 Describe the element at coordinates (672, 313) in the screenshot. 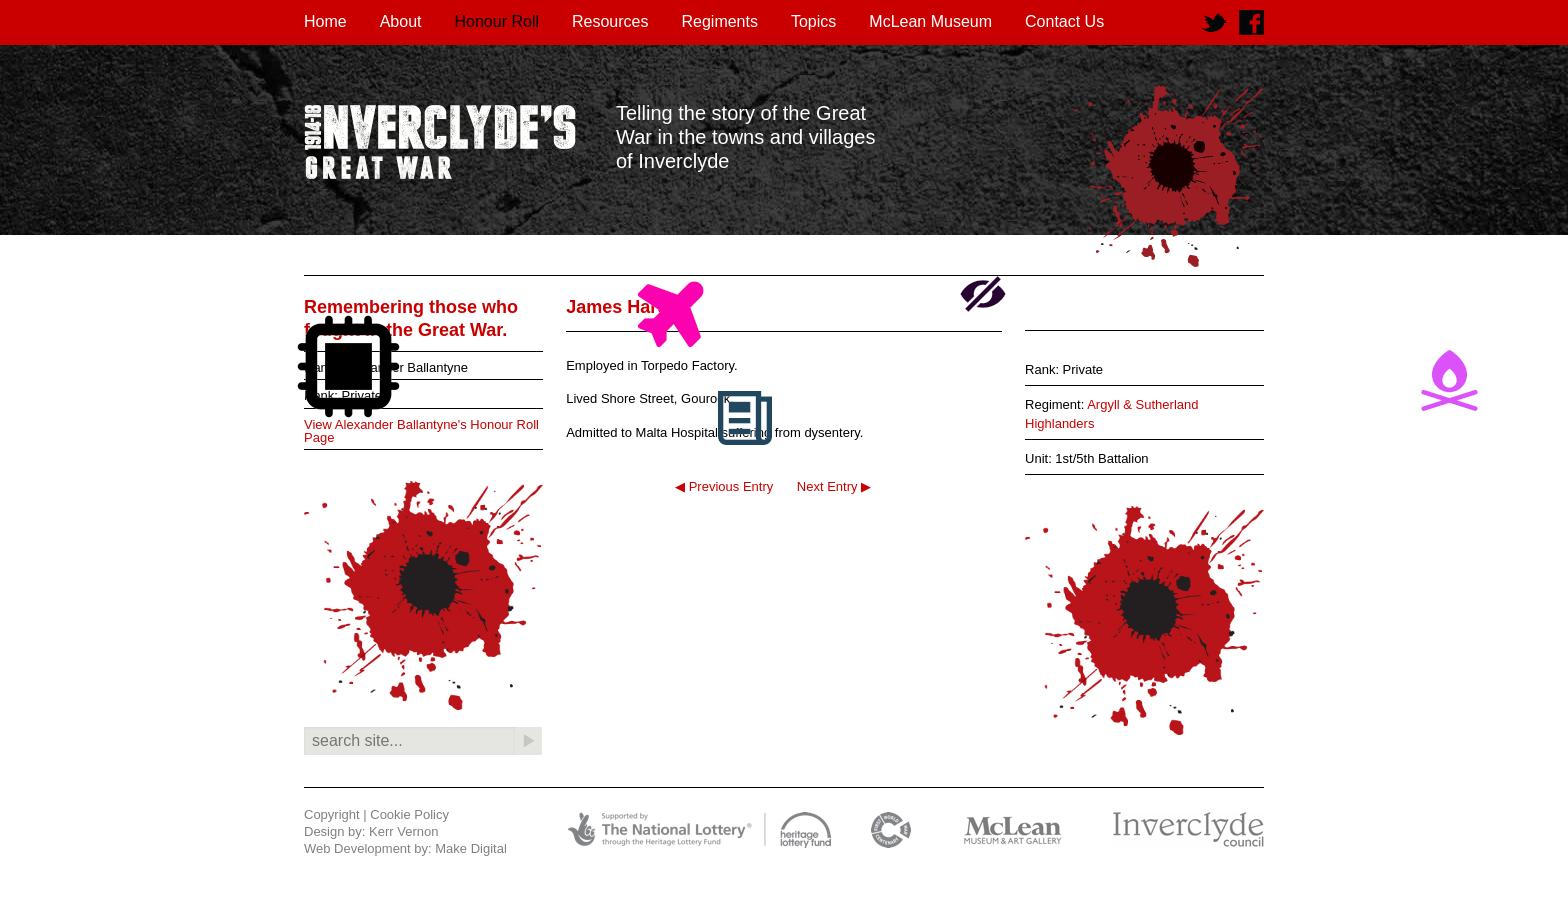

I see `enable airplane mode` at that location.